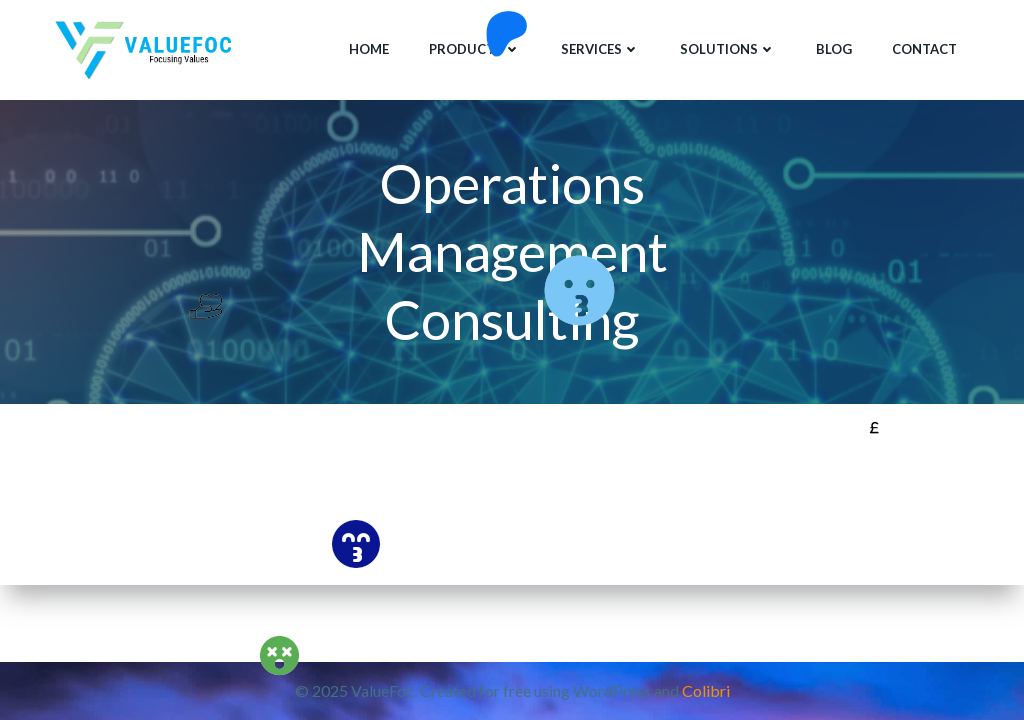  I want to click on indicates british pound currency, so click(874, 427).